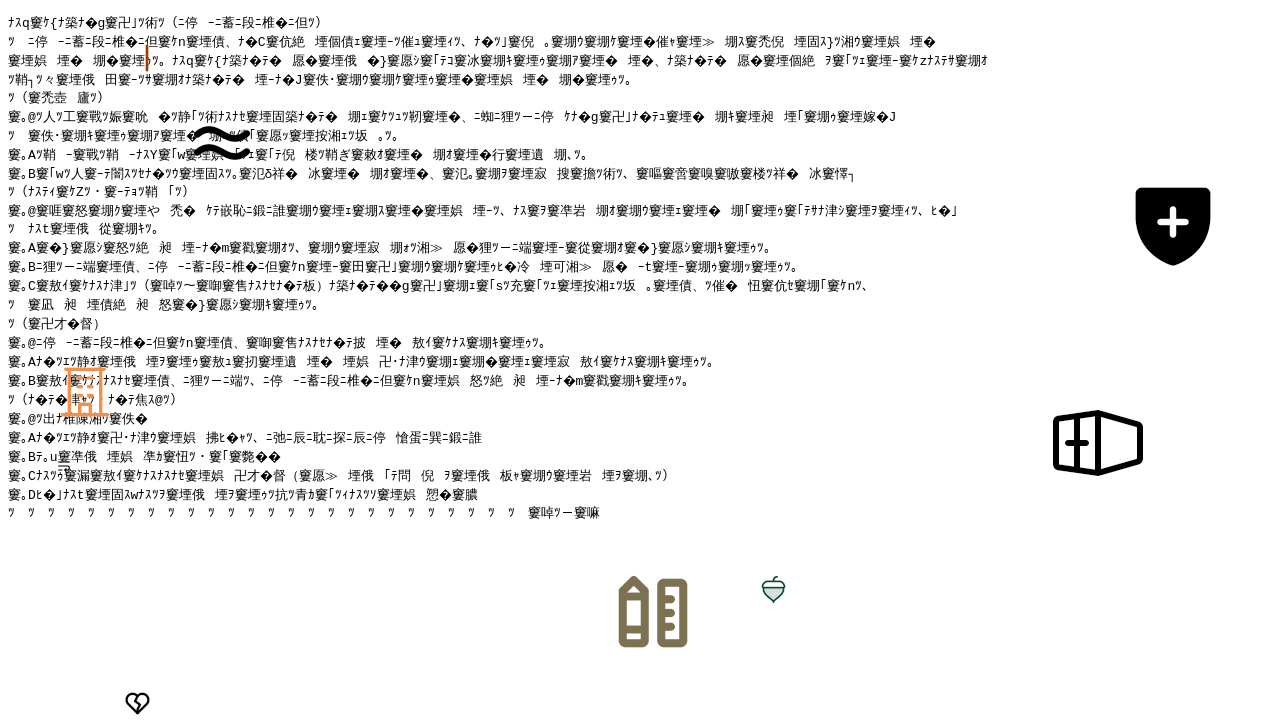  Describe the element at coordinates (137, 703) in the screenshot. I see `remove from favorites` at that location.